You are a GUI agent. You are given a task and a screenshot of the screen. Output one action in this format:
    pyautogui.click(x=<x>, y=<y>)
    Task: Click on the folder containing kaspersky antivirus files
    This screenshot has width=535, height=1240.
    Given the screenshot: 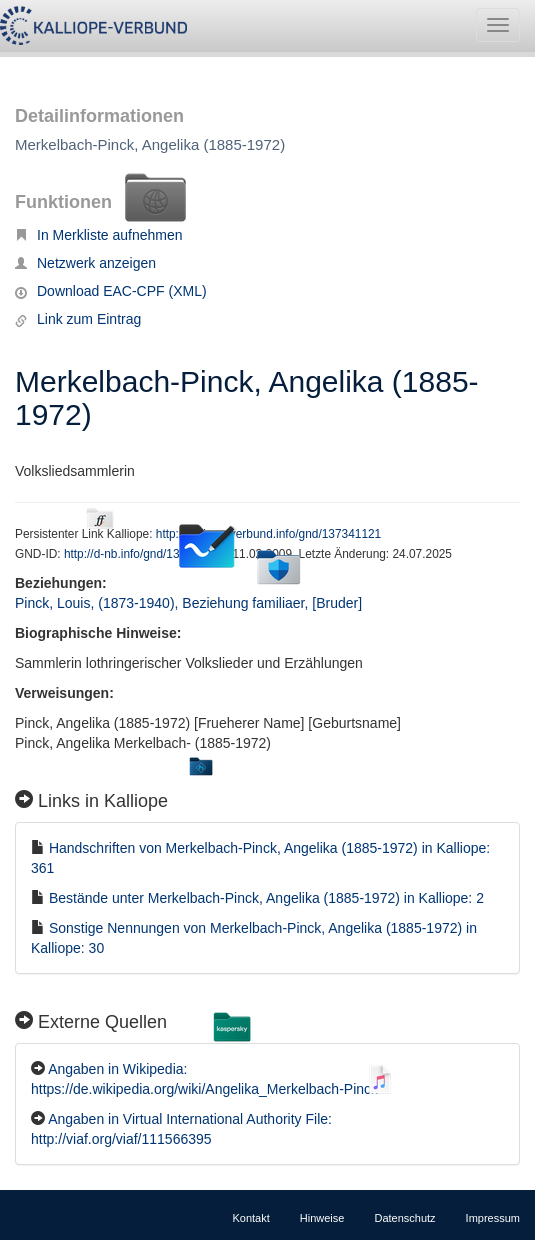 What is the action you would take?
    pyautogui.click(x=232, y=1028)
    